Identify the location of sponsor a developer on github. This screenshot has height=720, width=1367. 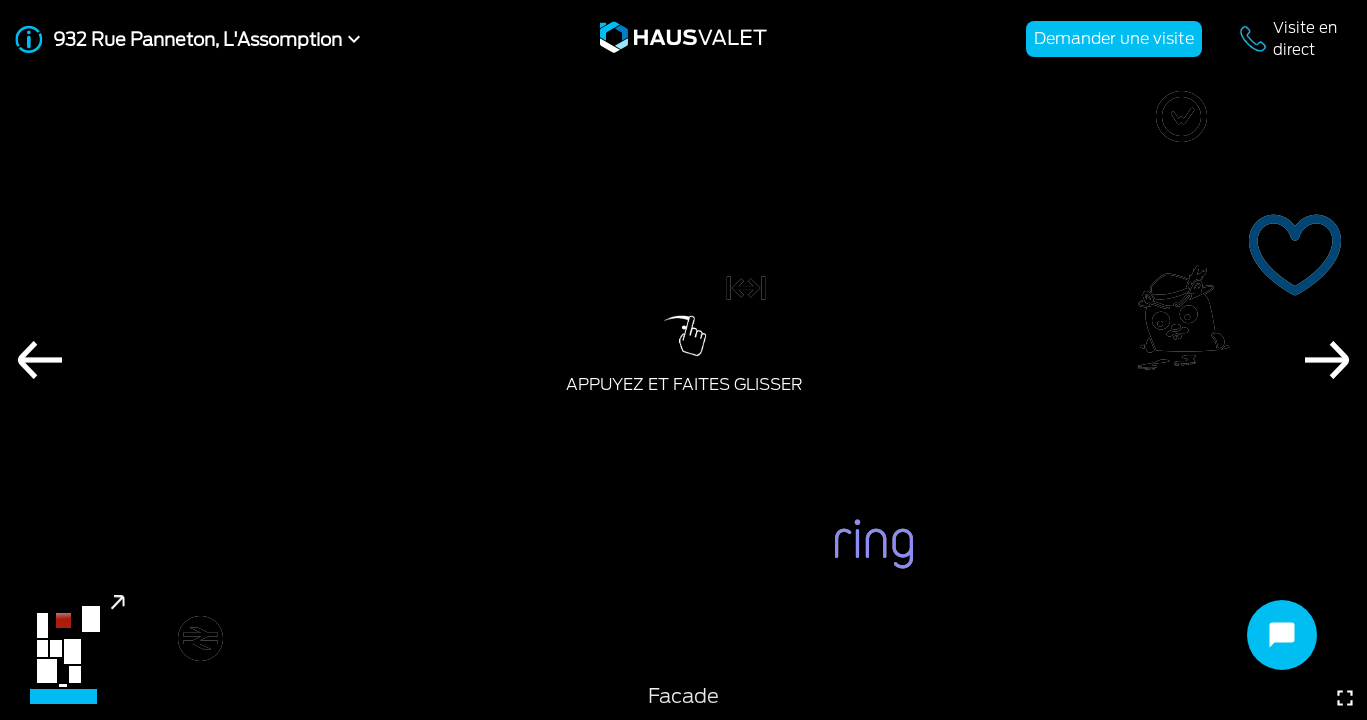
(1295, 255).